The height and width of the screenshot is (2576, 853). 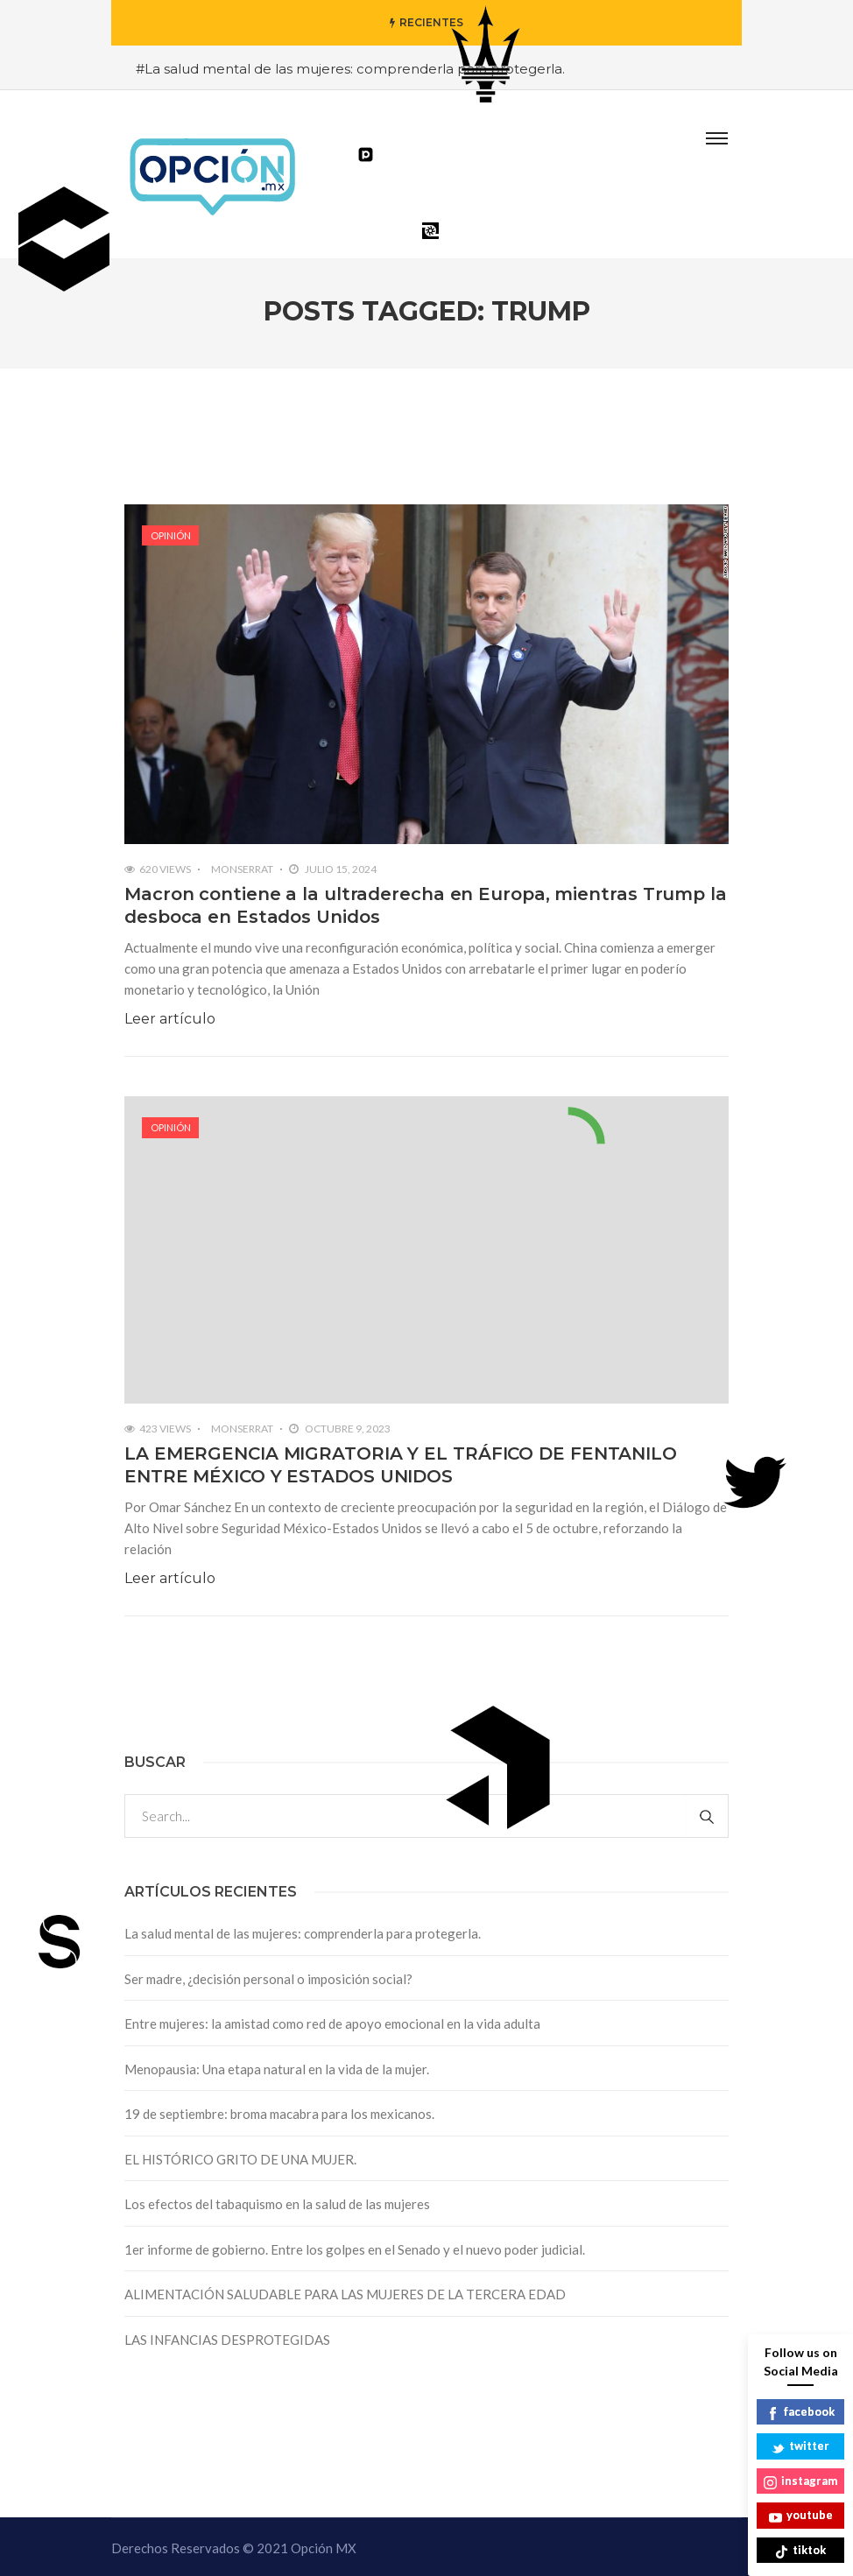 I want to click on turbo build system logo, so click(x=430, y=230).